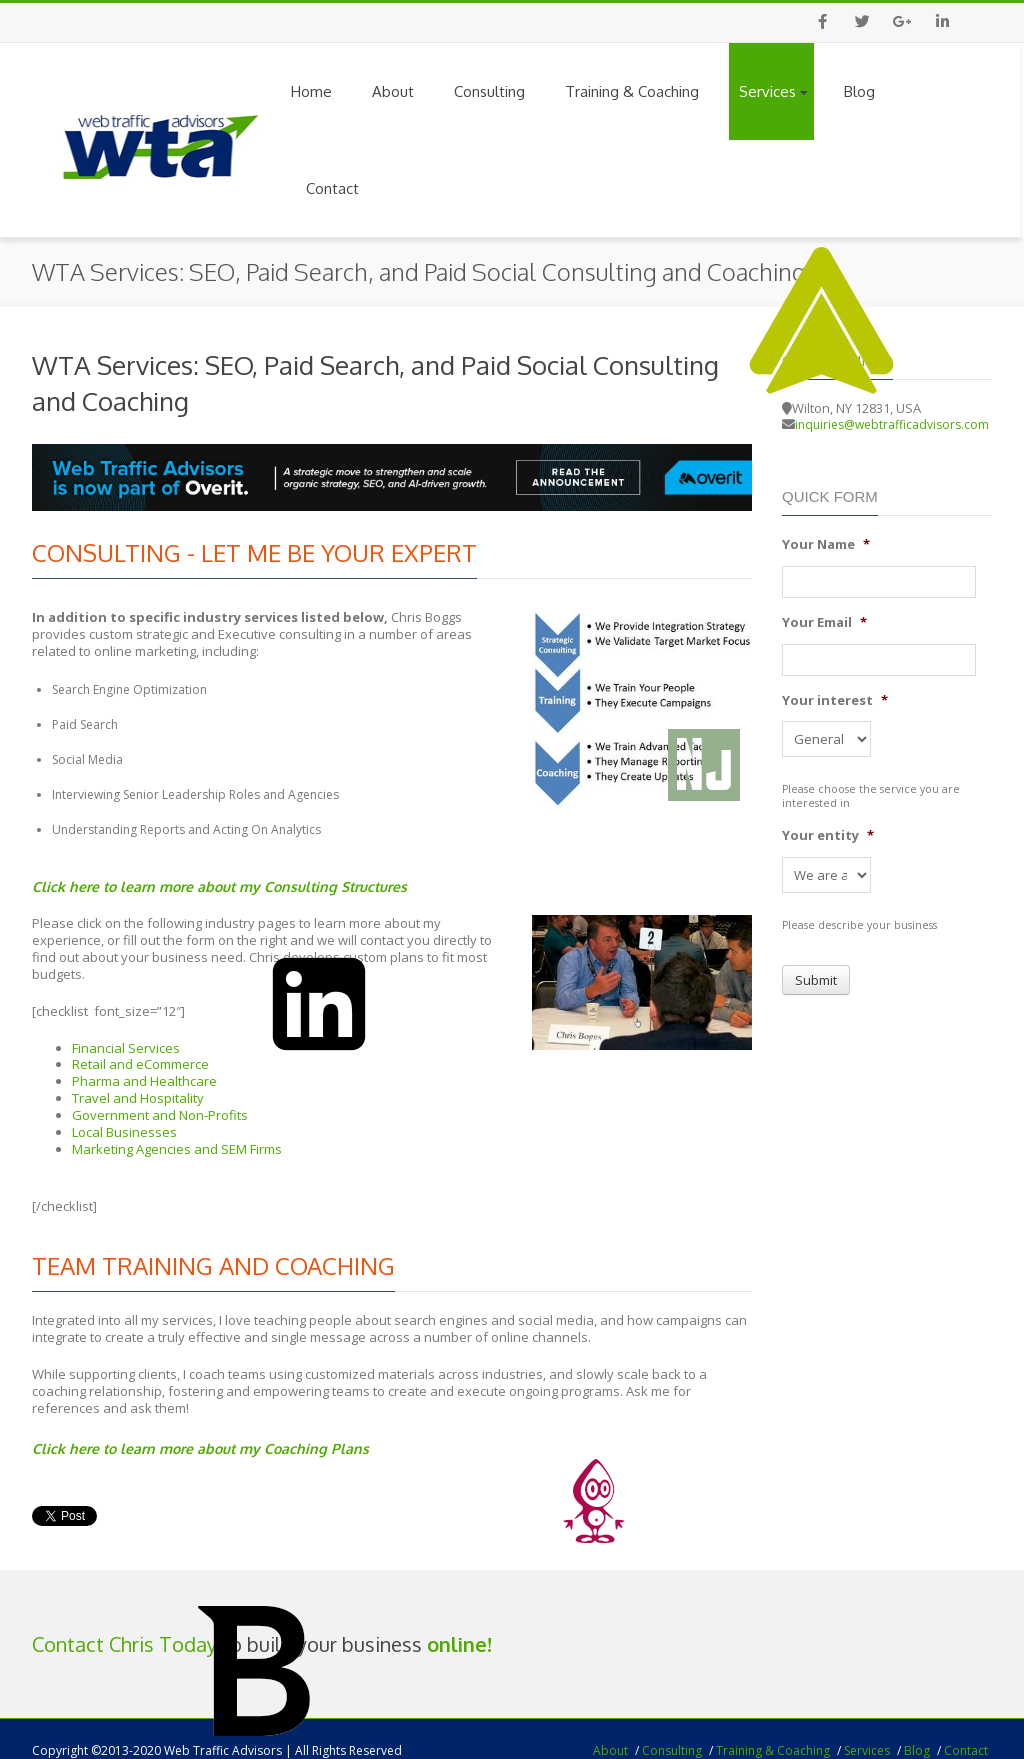  Describe the element at coordinates (254, 1671) in the screenshot. I see `bitdefender antivirus app` at that location.